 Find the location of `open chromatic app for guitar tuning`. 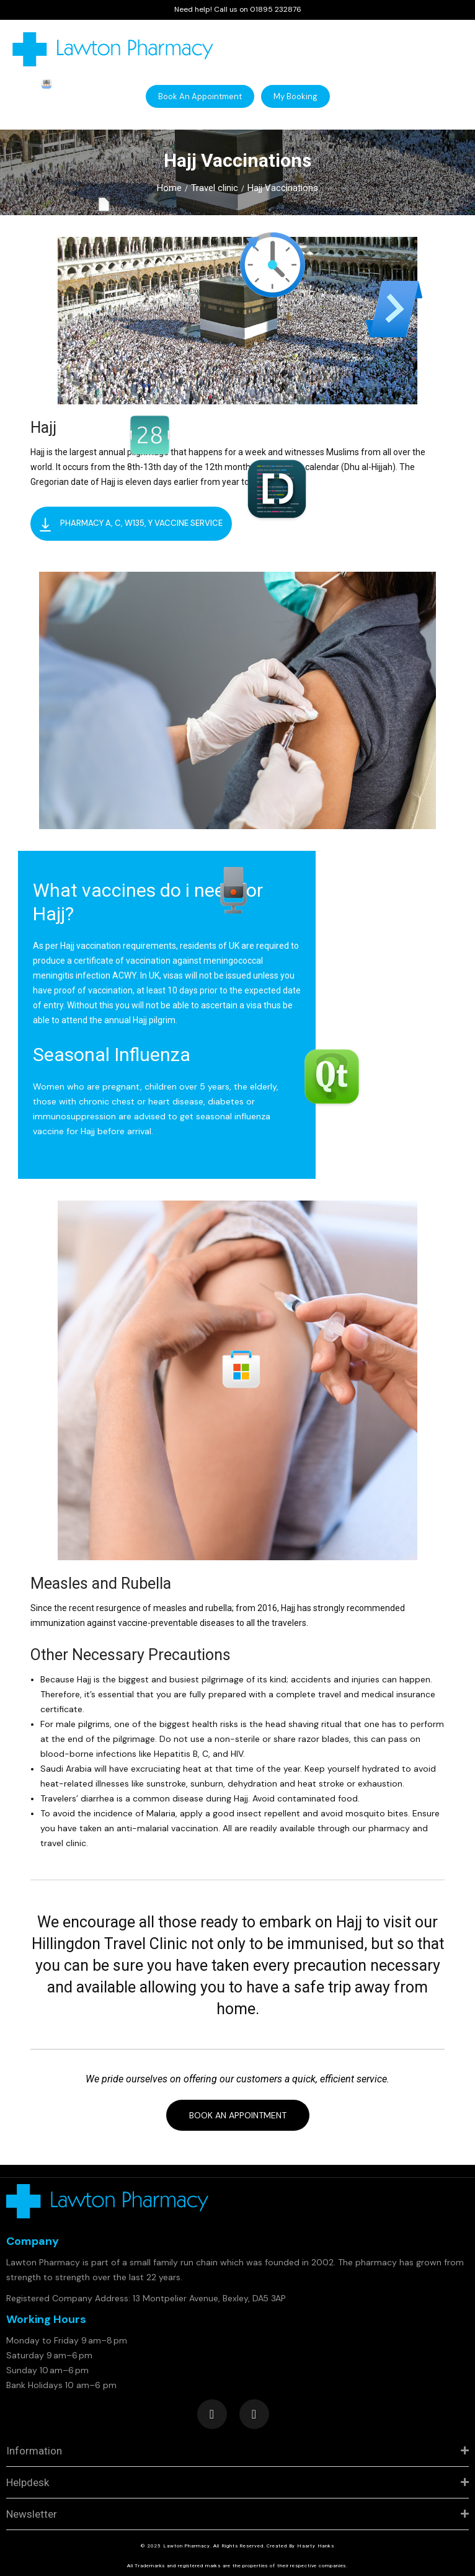

open chromatic app for guitar tuning is located at coordinates (47, 84).